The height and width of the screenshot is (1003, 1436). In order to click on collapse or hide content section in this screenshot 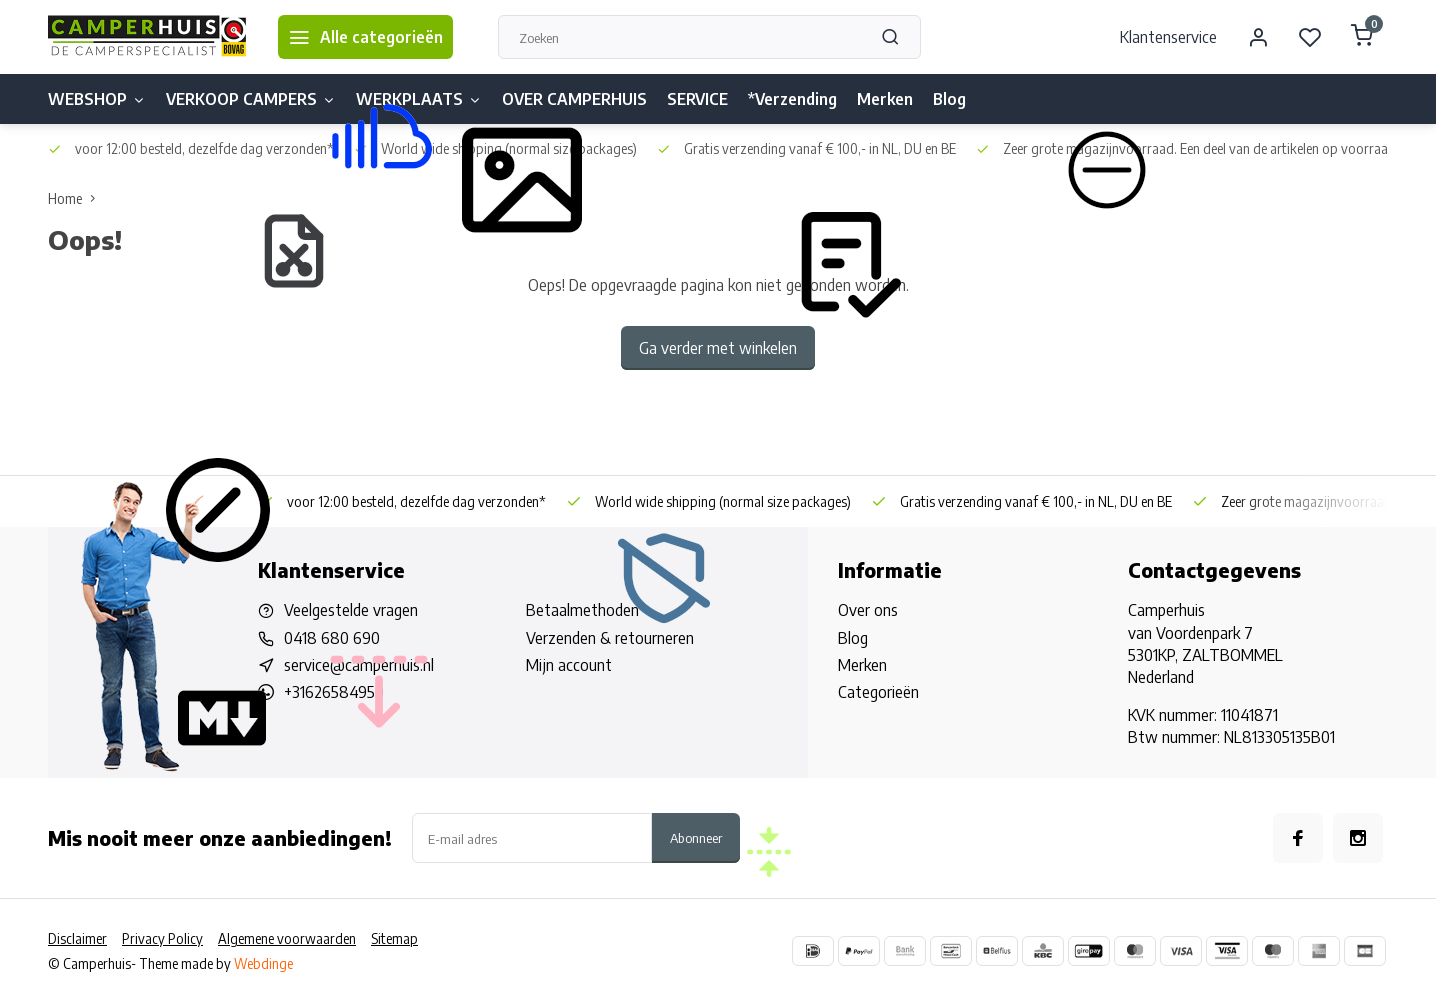, I will do `click(769, 852)`.